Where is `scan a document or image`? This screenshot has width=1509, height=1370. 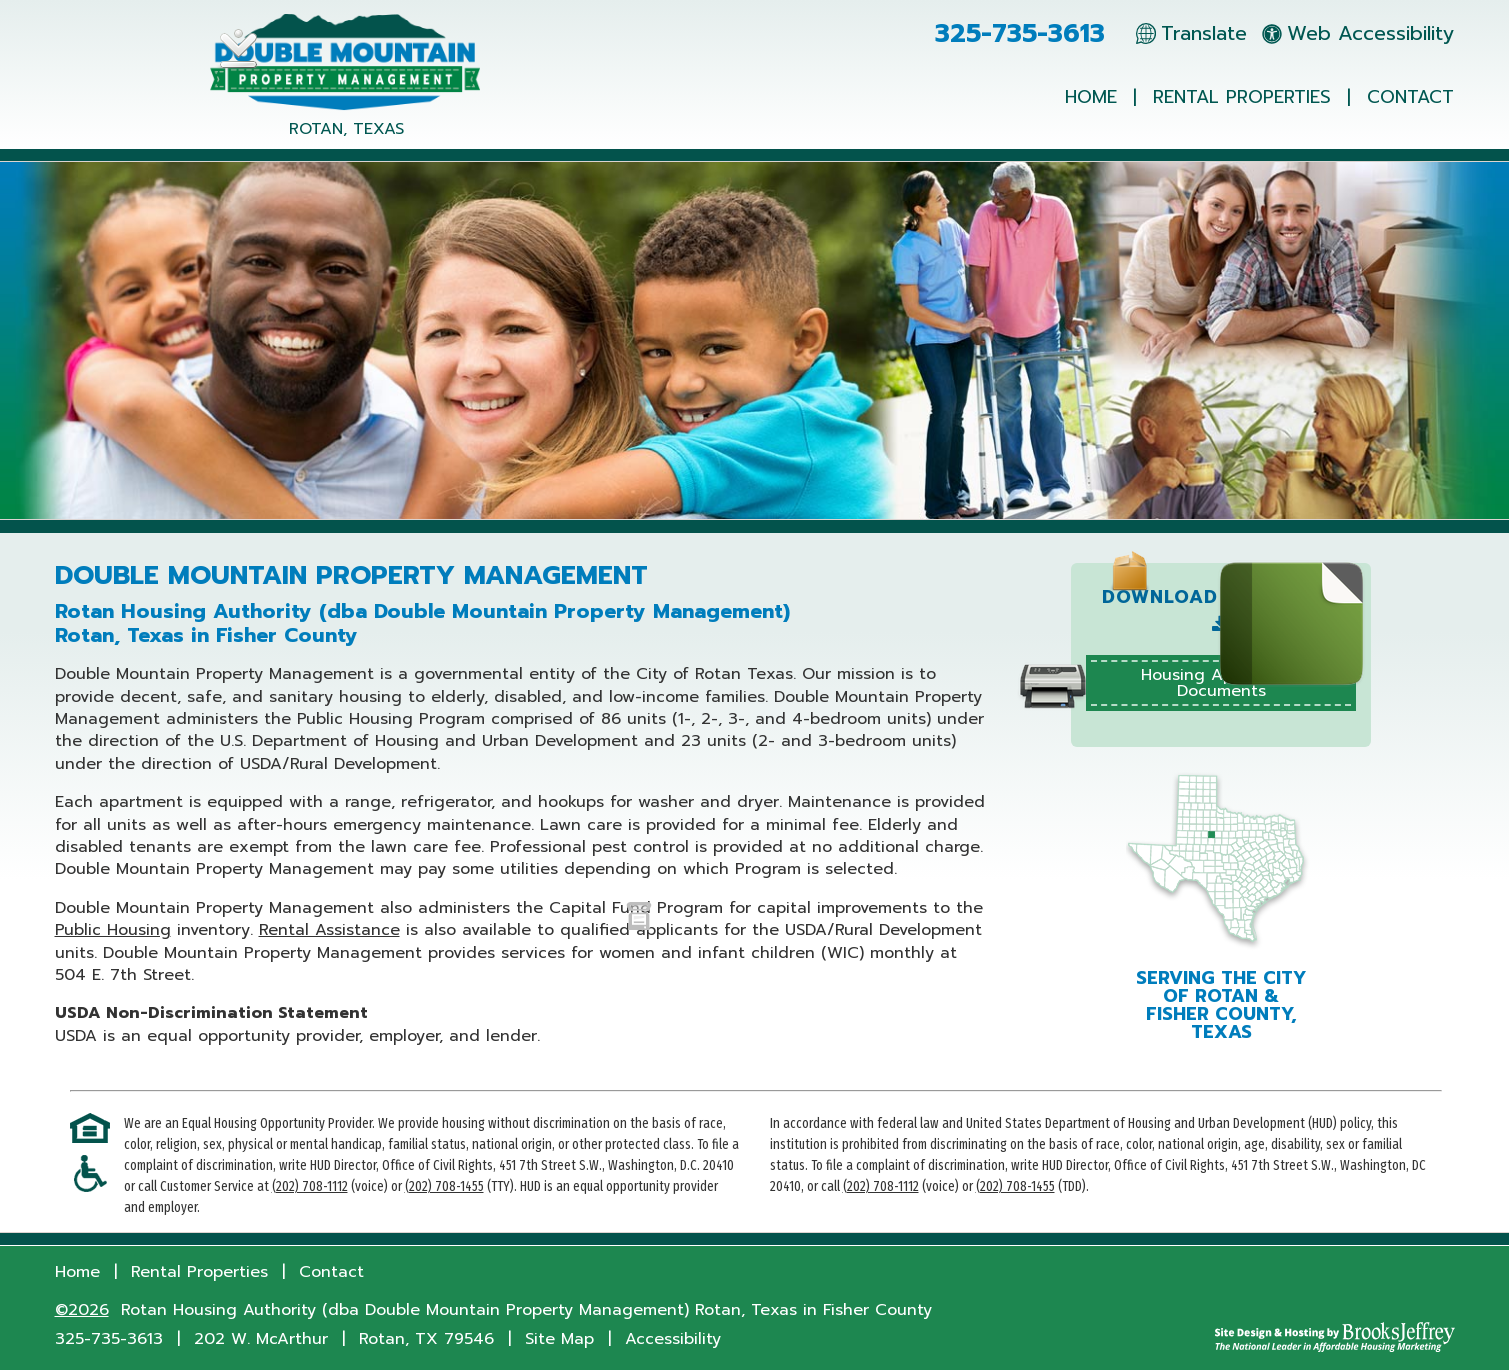
scan a document or image is located at coordinates (639, 916).